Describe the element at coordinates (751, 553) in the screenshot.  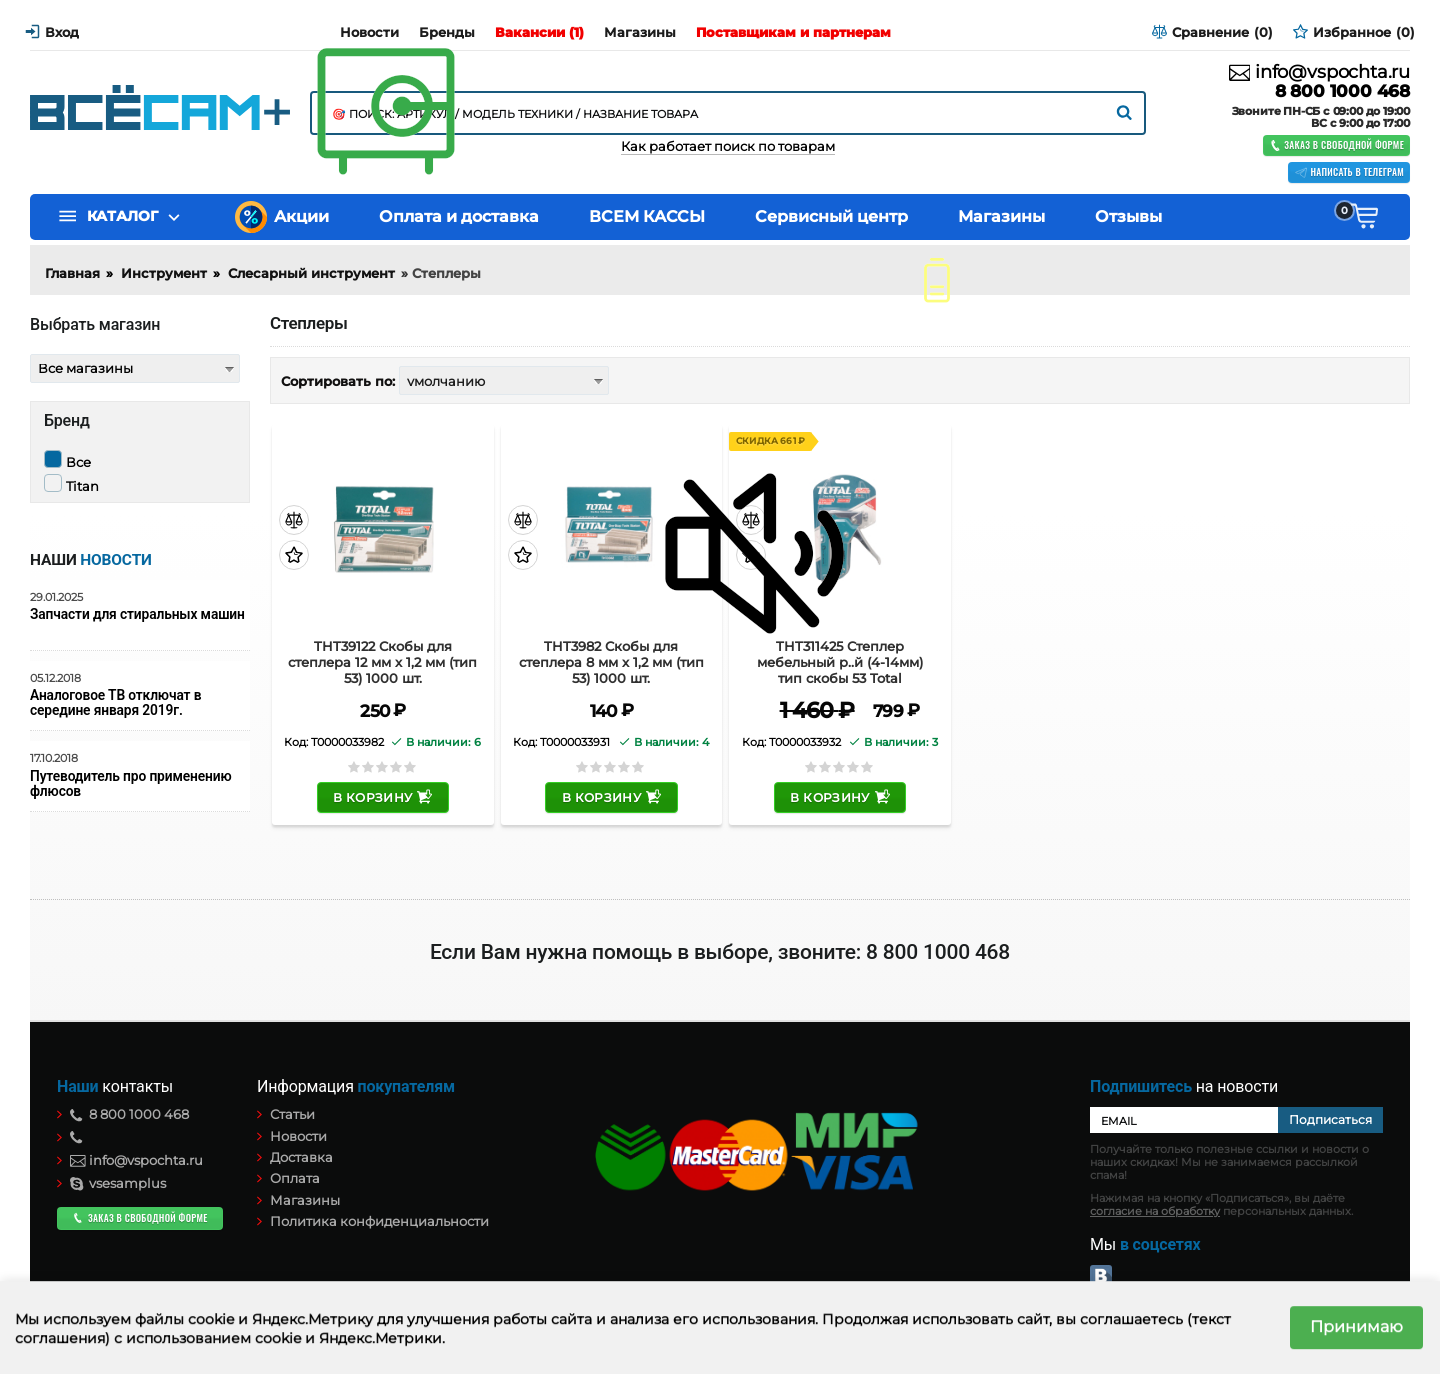
I see `mute audio or sound` at that location.